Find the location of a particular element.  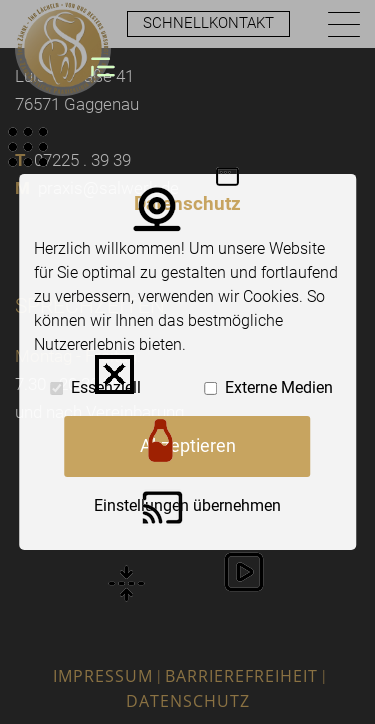

insert a block quote is located at coordinates (103, 67).